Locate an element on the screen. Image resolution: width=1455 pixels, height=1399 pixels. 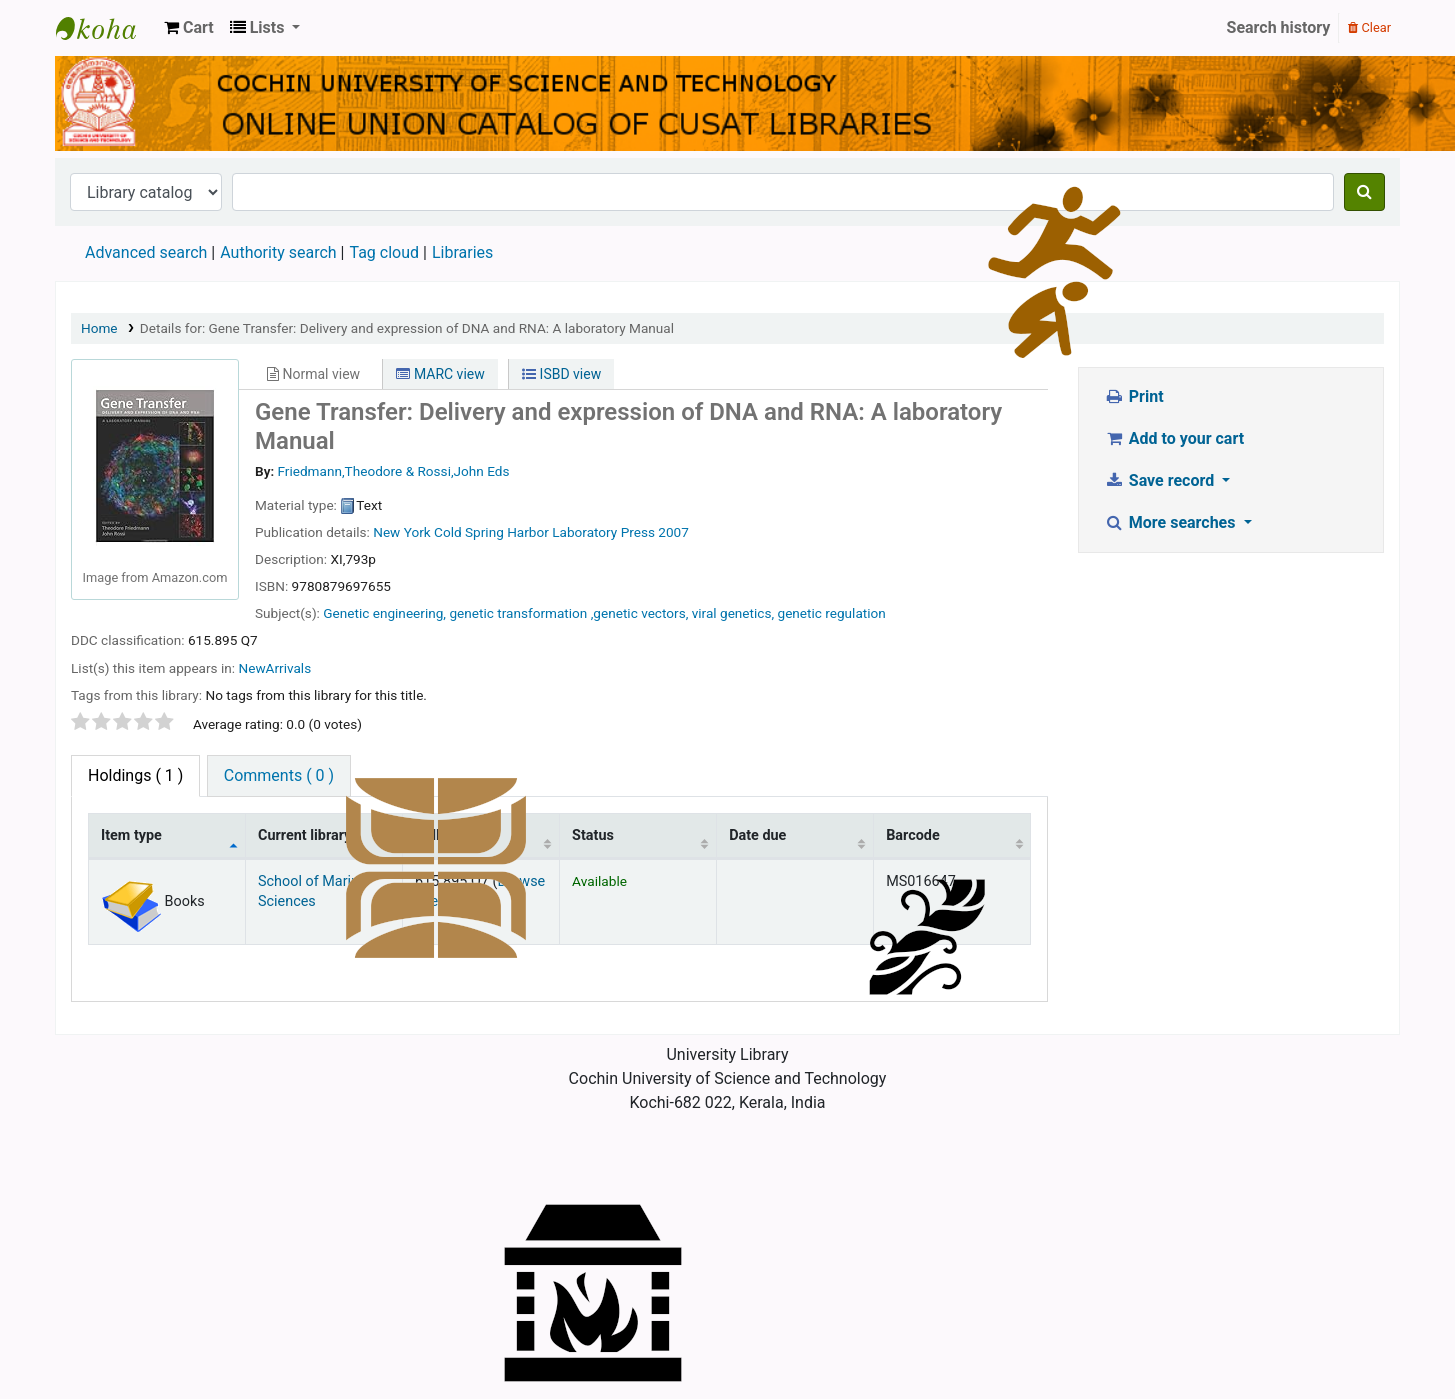
decorative plant or nature-themed game element is located at coordinates (927, 937).